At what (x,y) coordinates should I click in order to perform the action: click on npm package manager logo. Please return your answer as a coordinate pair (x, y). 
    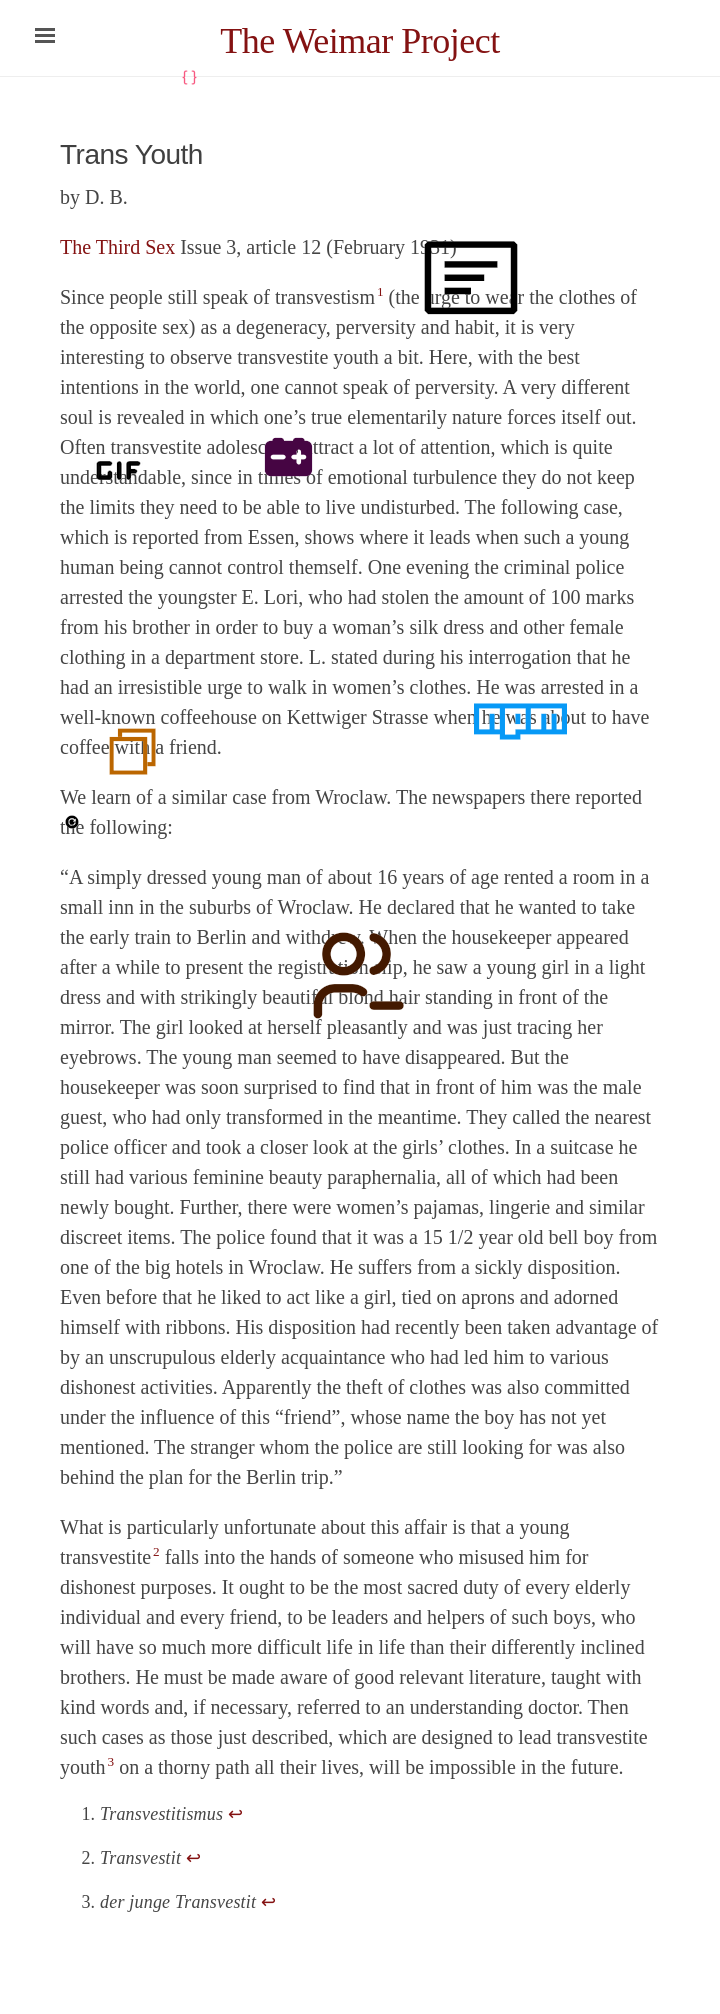
    Looking at the image, I should click on (520, 721).